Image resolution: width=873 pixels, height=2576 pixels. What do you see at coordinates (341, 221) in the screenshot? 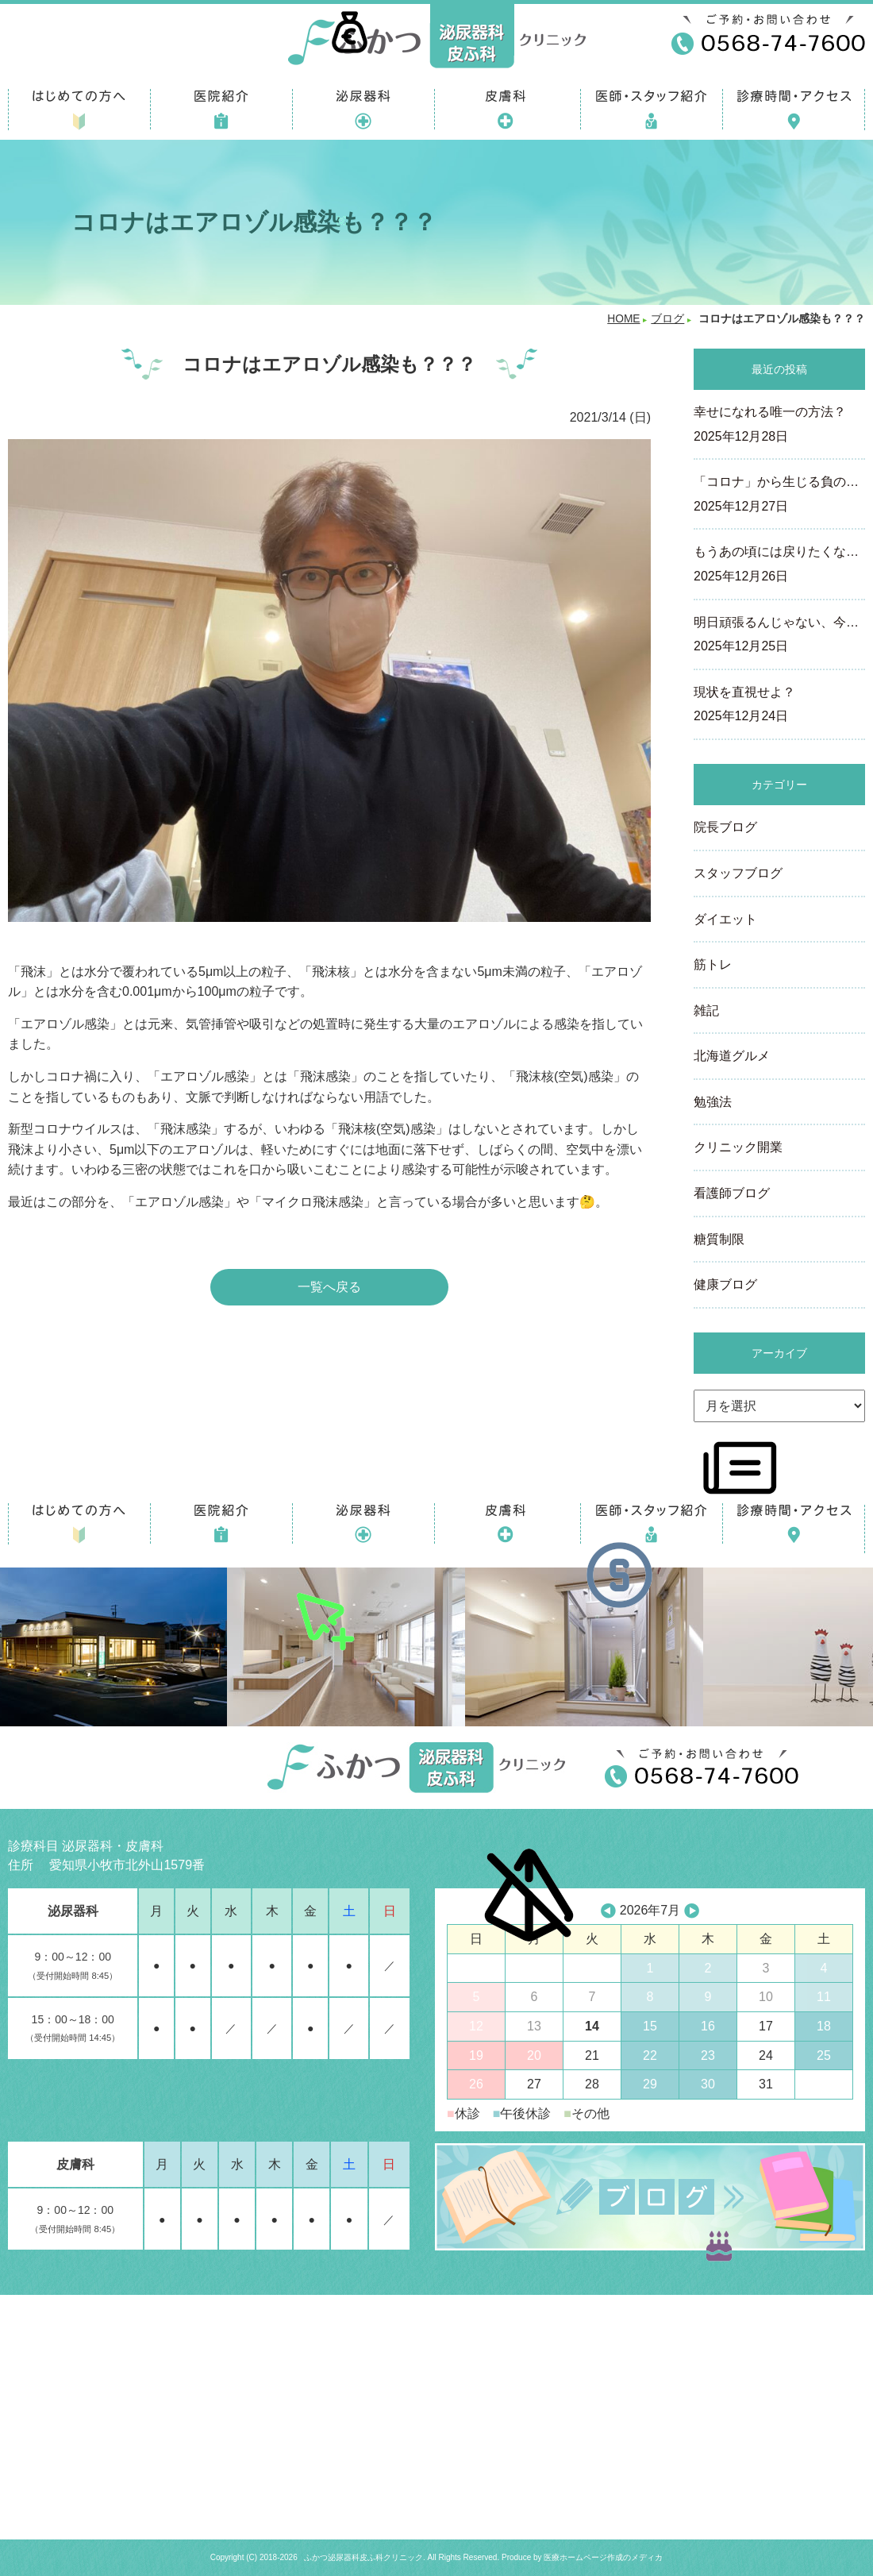
I see `activate live view mode for real-time location tracking` at bounding box center [341, 221].